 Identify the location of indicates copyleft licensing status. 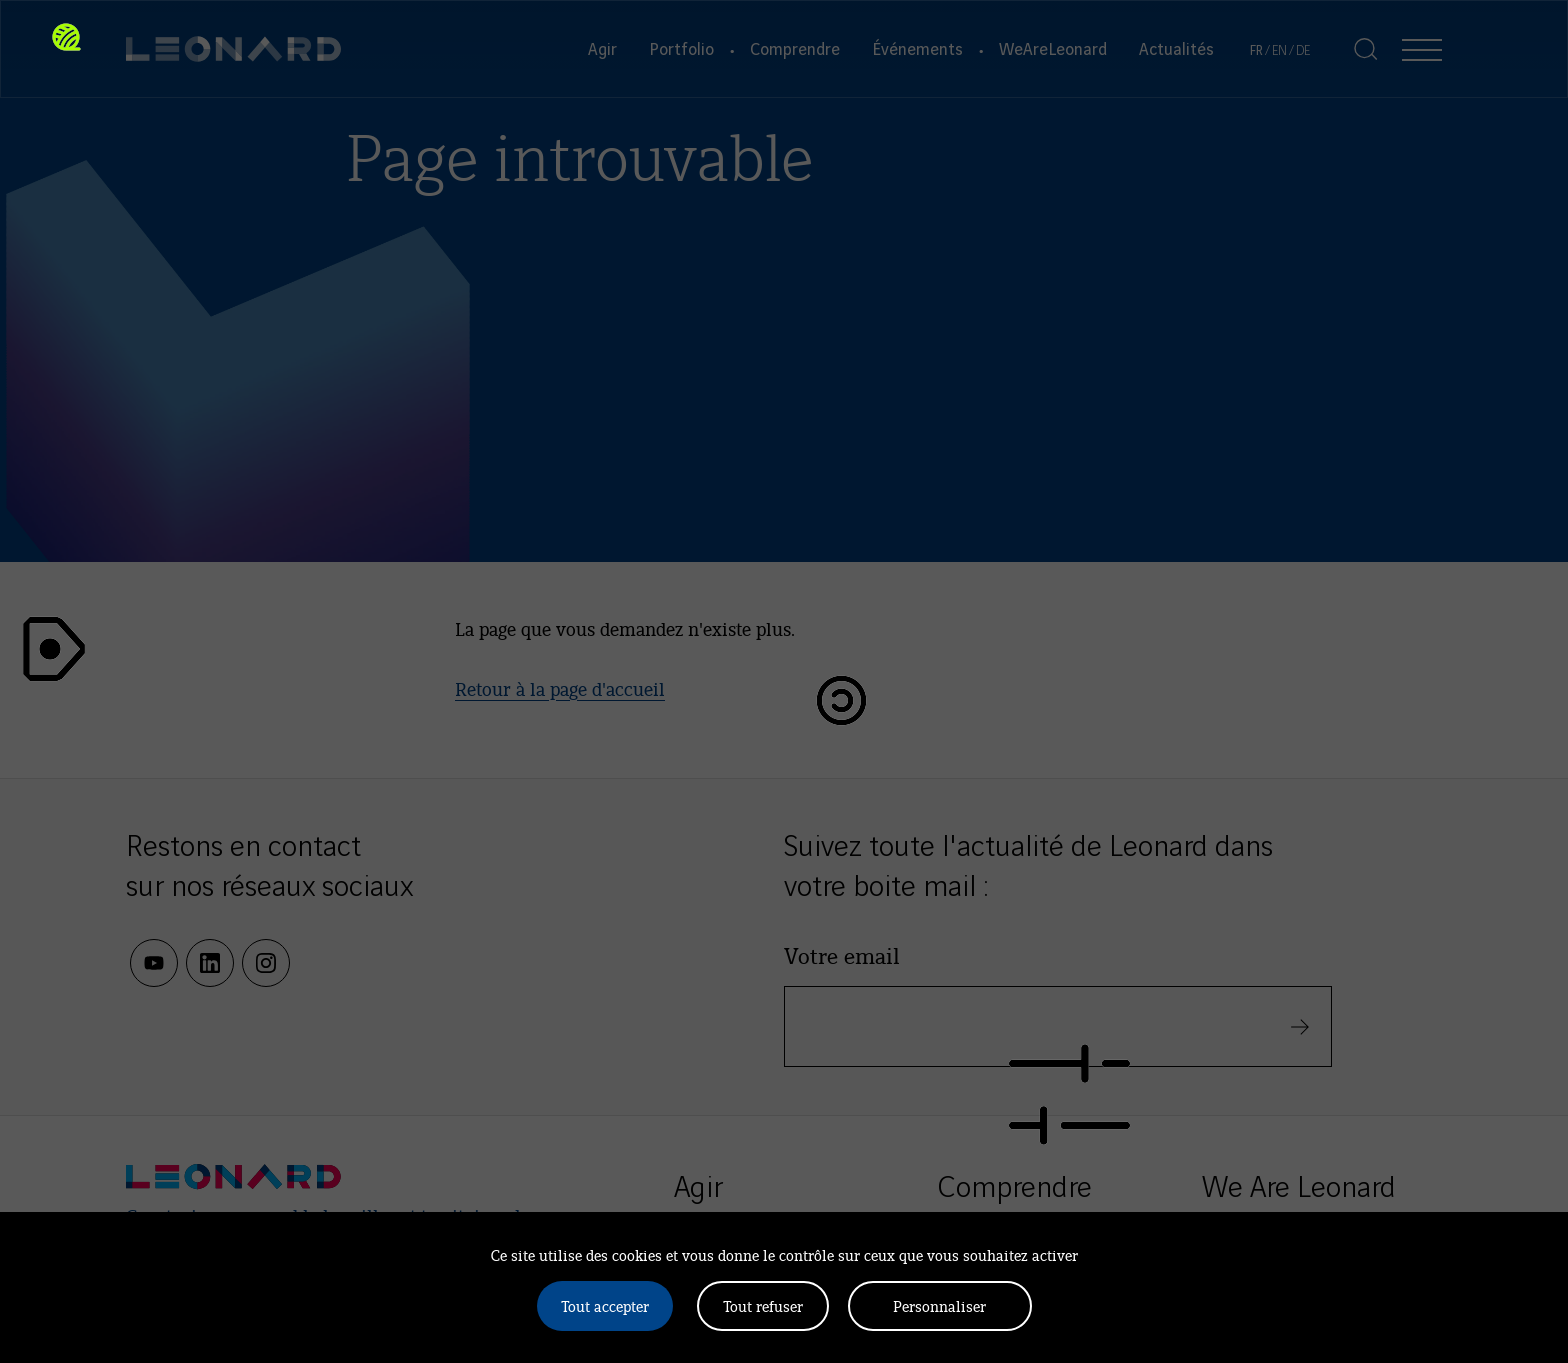
(841, 700).